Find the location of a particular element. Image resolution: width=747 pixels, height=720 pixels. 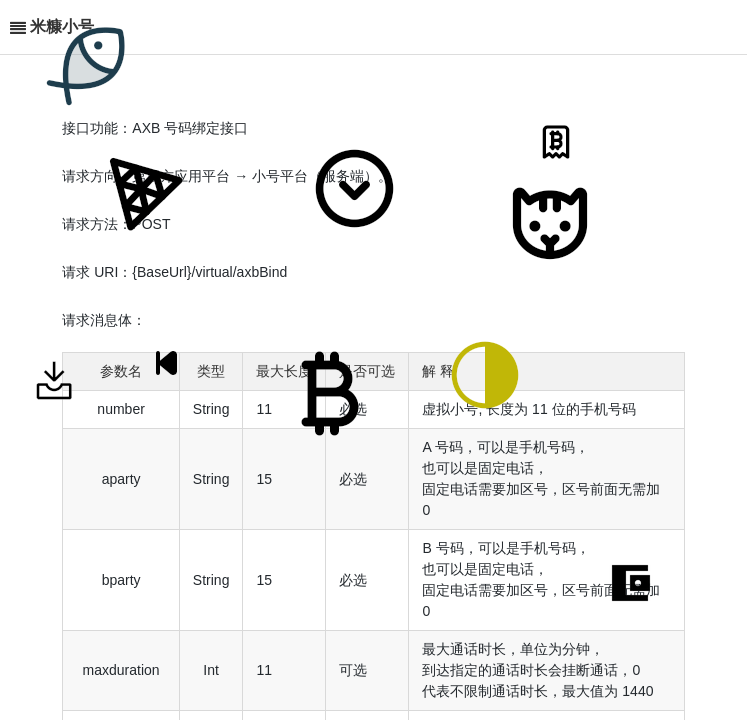

skip to previous track is located at coordinates (166, 363).